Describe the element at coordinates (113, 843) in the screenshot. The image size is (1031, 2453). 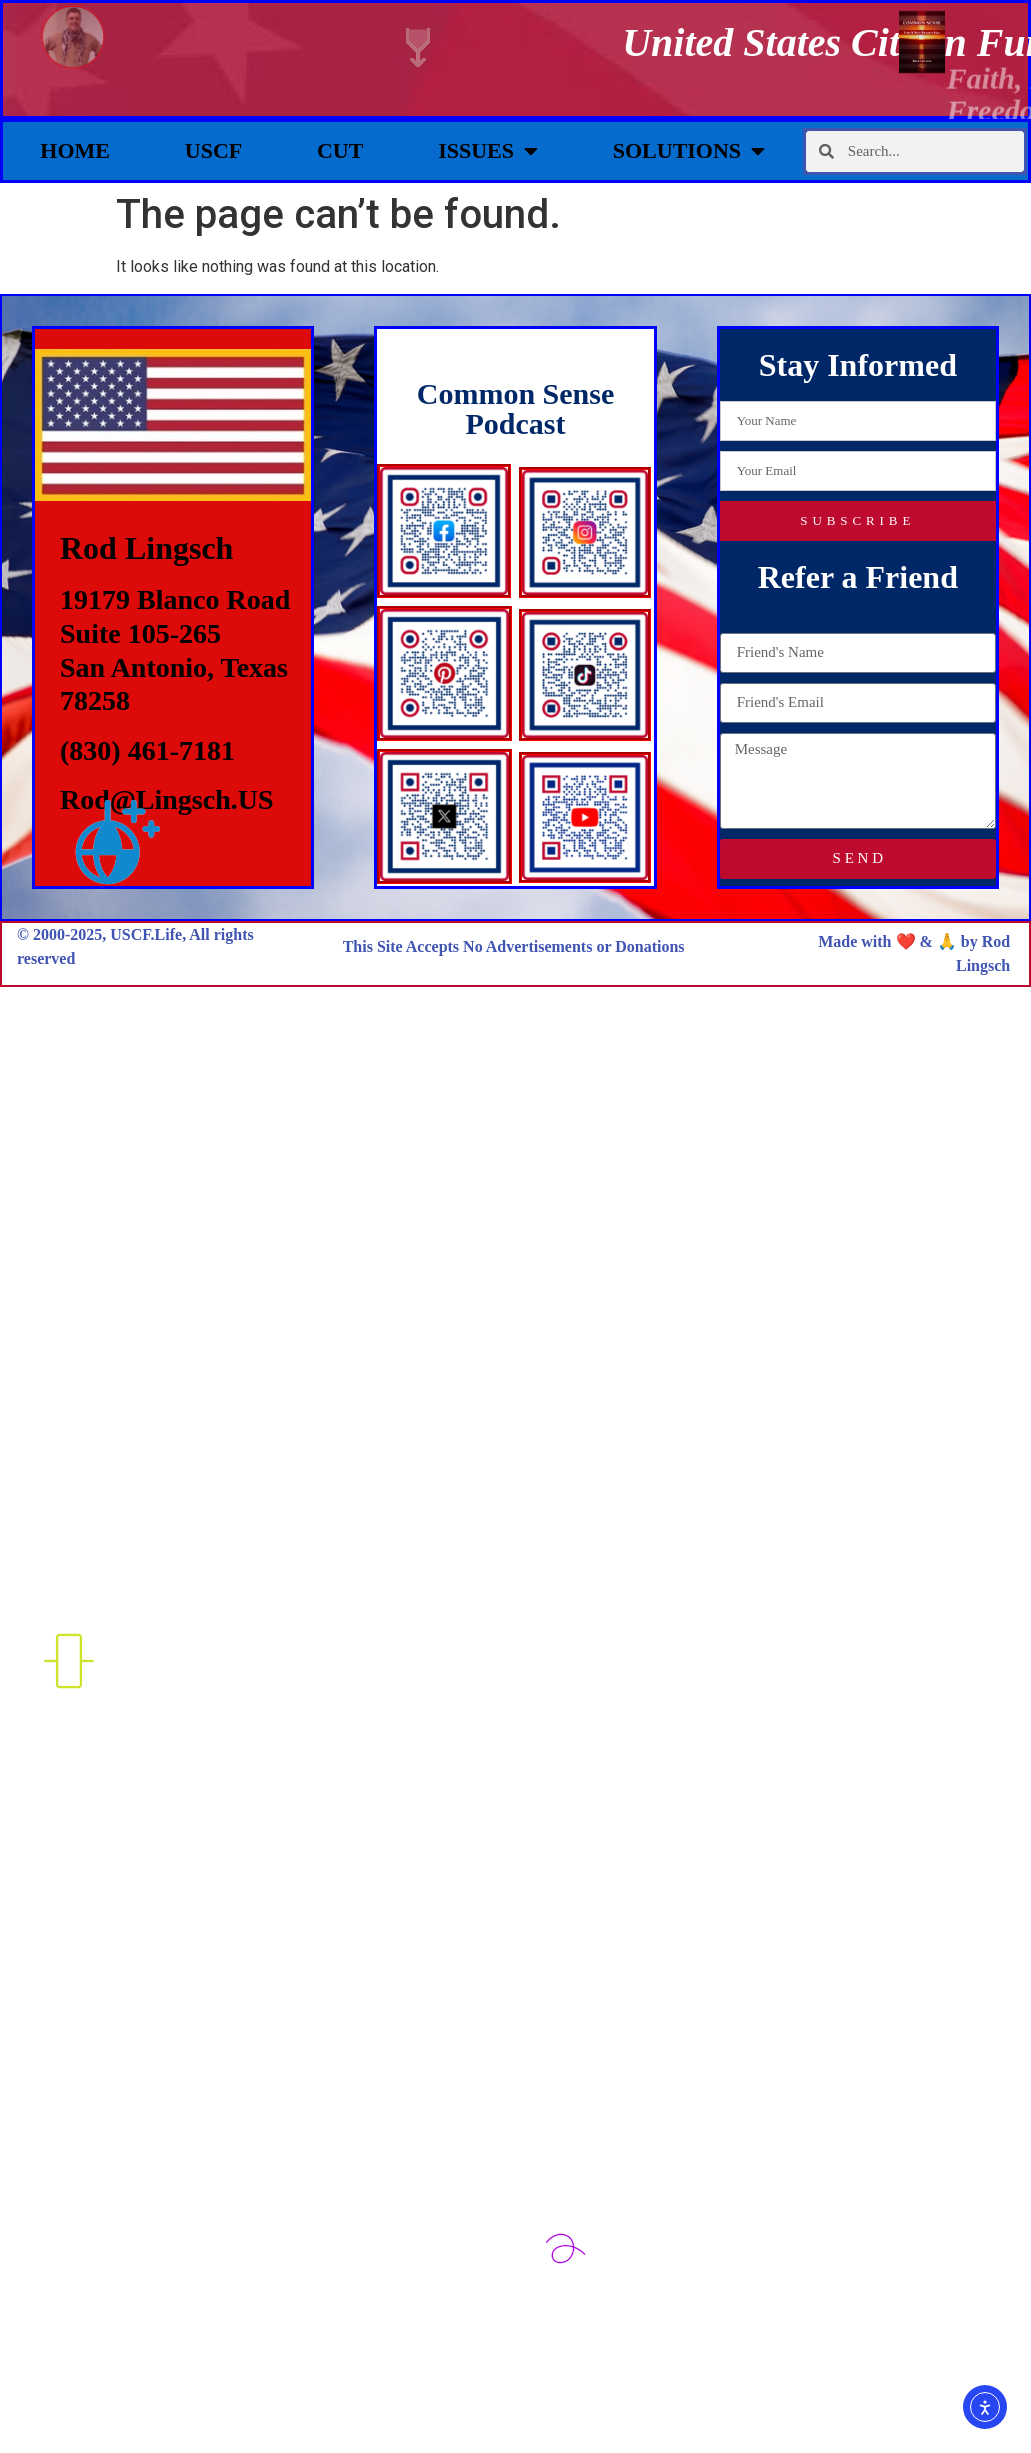
I see `access party or event mode` at that location.